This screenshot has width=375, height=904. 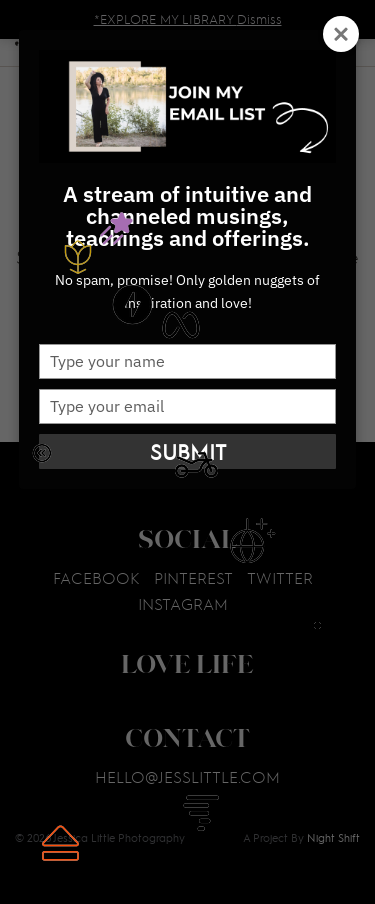 I want to click on select motorcycle as vehicle type, so click(x=196, y=465).